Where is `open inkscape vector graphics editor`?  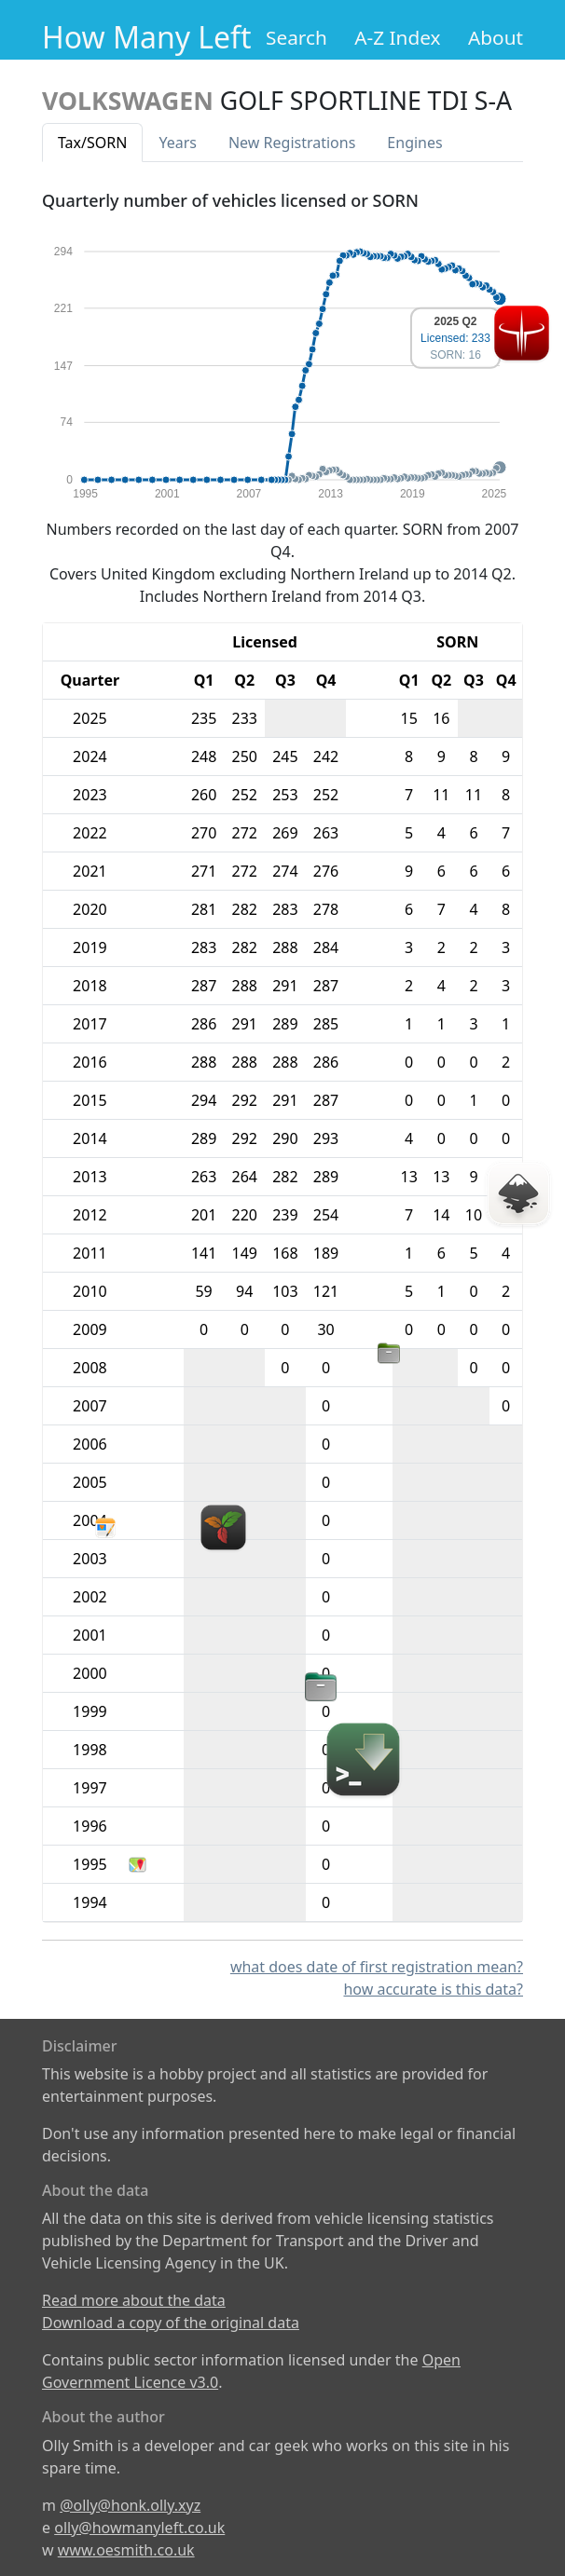
open inkscape vector graphics editor is located at coordinates (518, 1193).